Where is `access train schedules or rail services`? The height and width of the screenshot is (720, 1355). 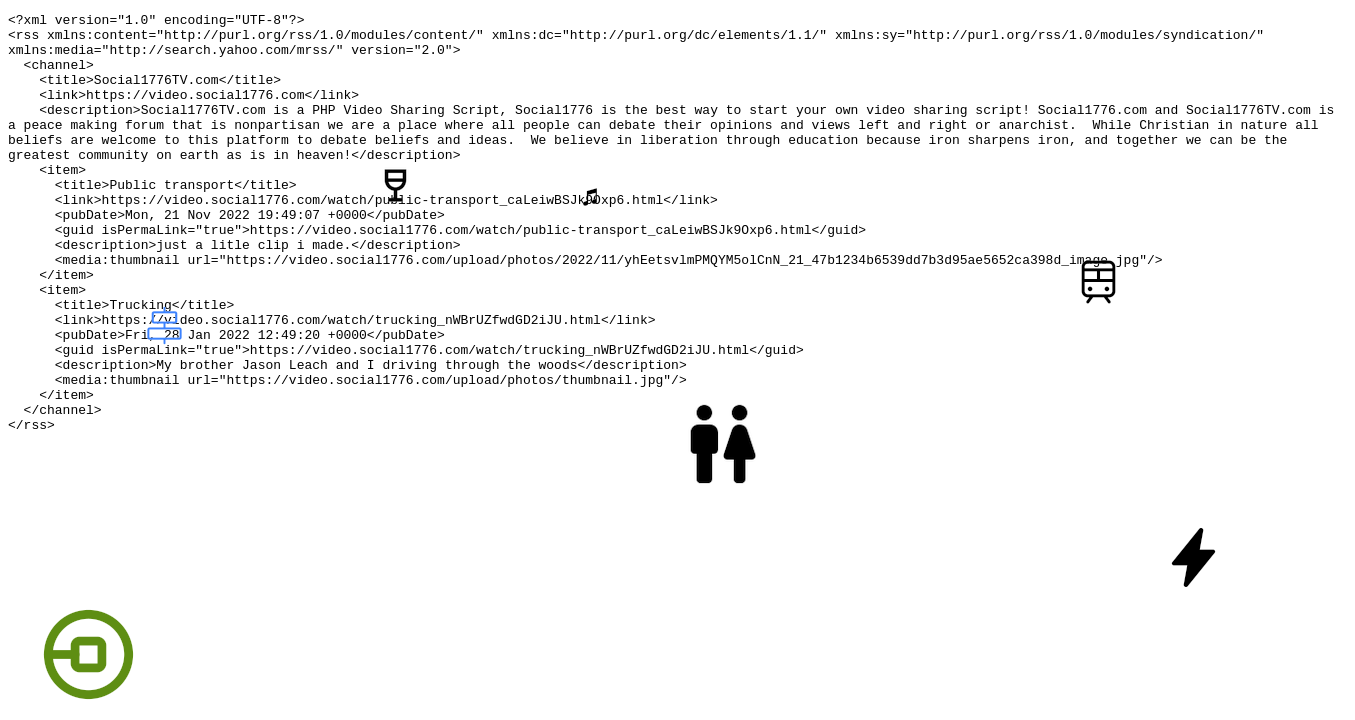
access train schedules or rail services is located at coordinates (1098, 280).